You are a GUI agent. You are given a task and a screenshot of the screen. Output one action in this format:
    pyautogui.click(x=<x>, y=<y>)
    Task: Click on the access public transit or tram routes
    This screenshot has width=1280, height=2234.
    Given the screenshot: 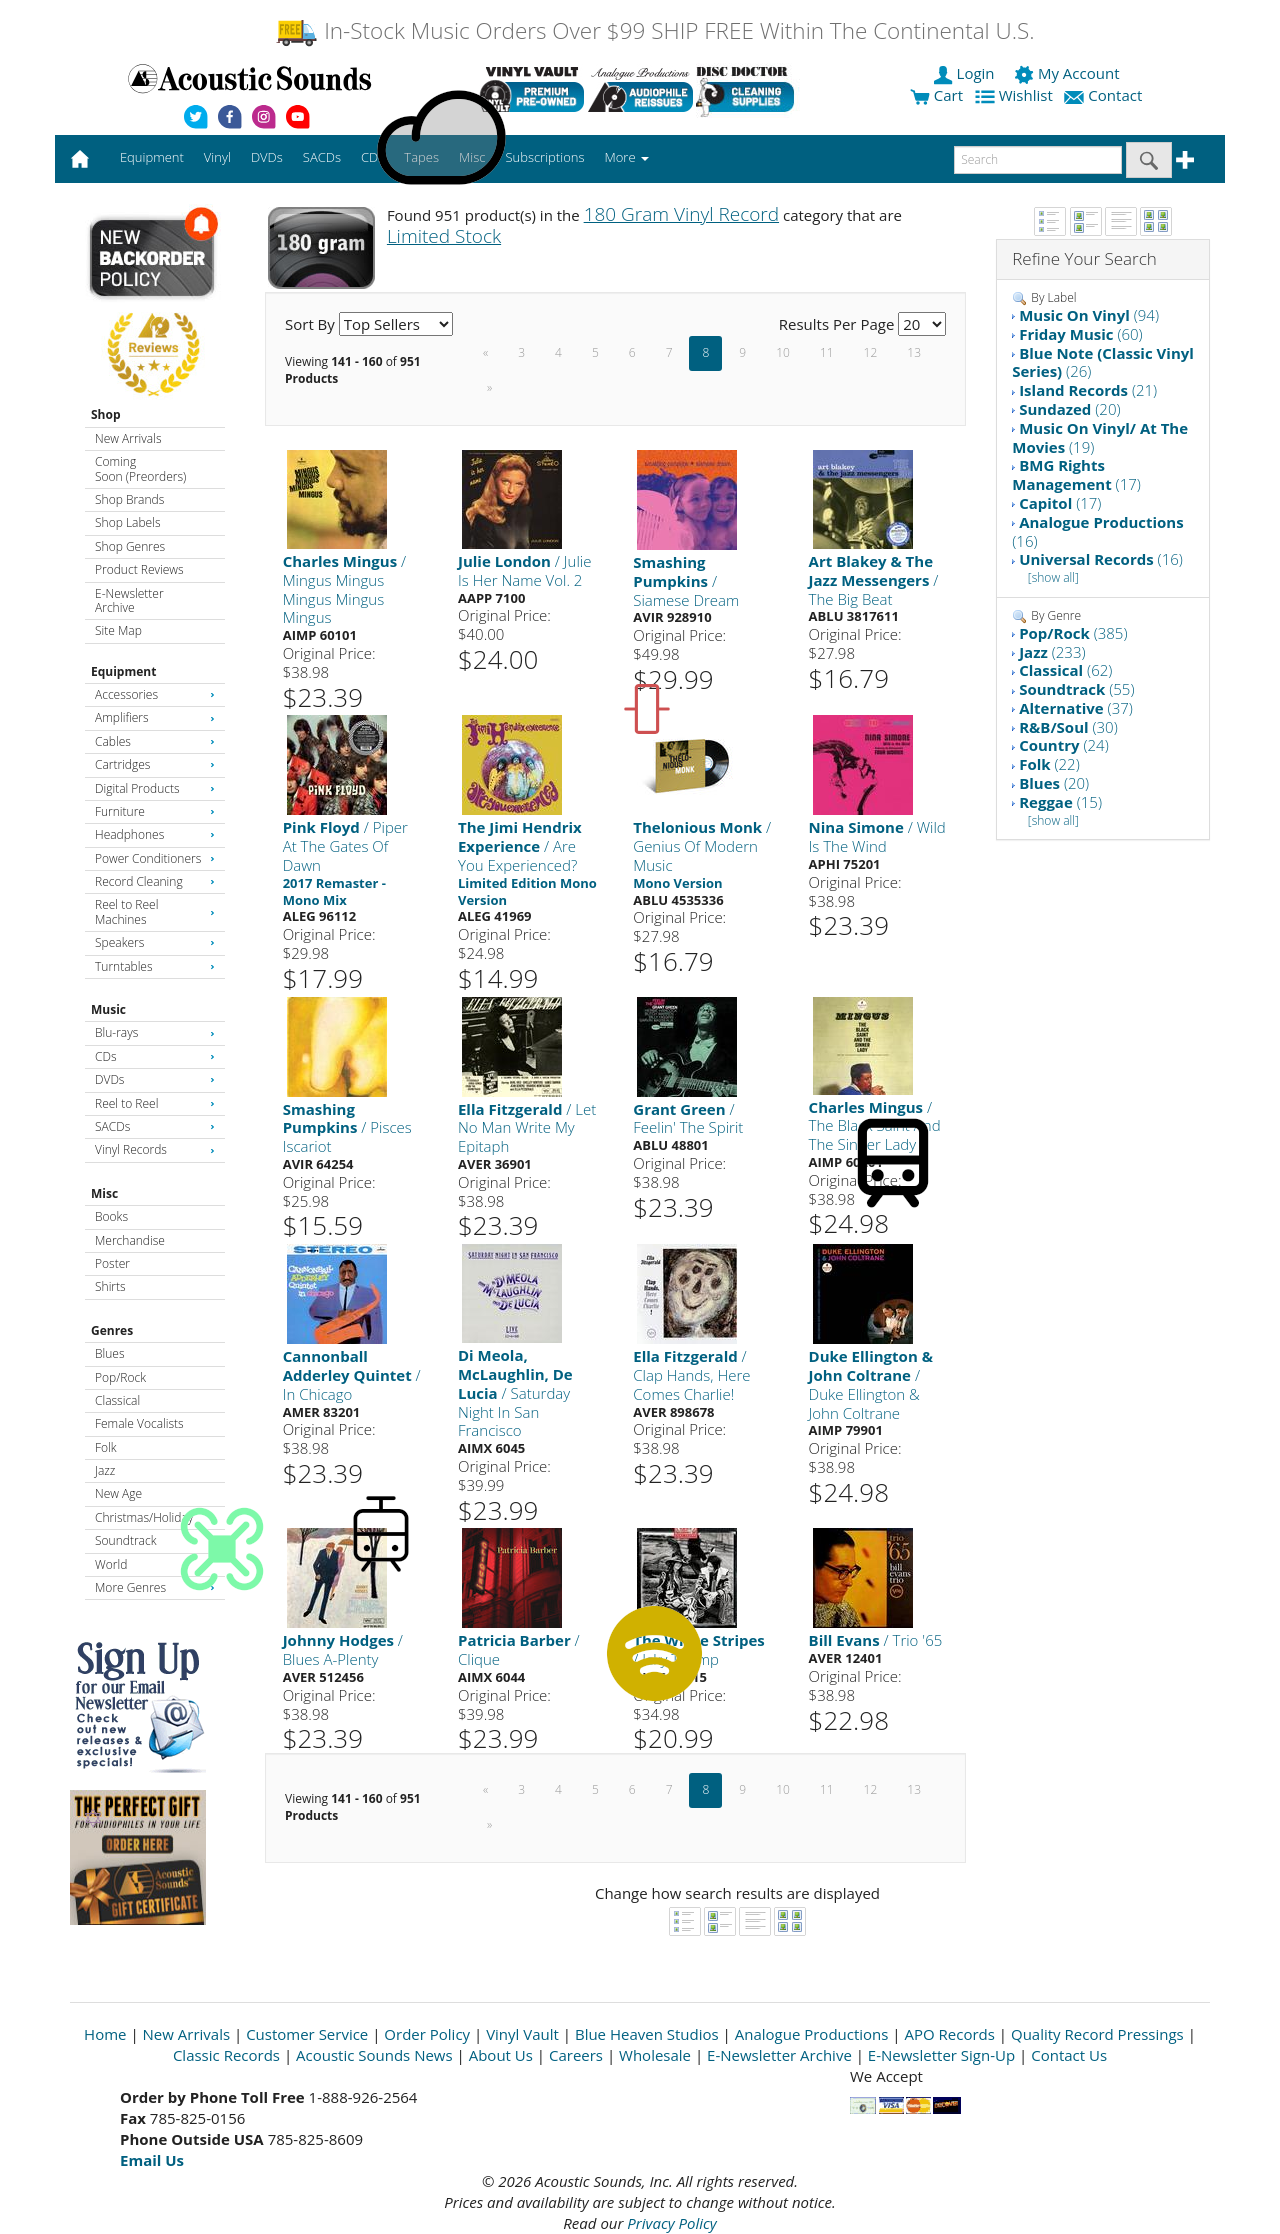 What is the action you would take?
    pyautogui.click(x=381, y=1534)
    